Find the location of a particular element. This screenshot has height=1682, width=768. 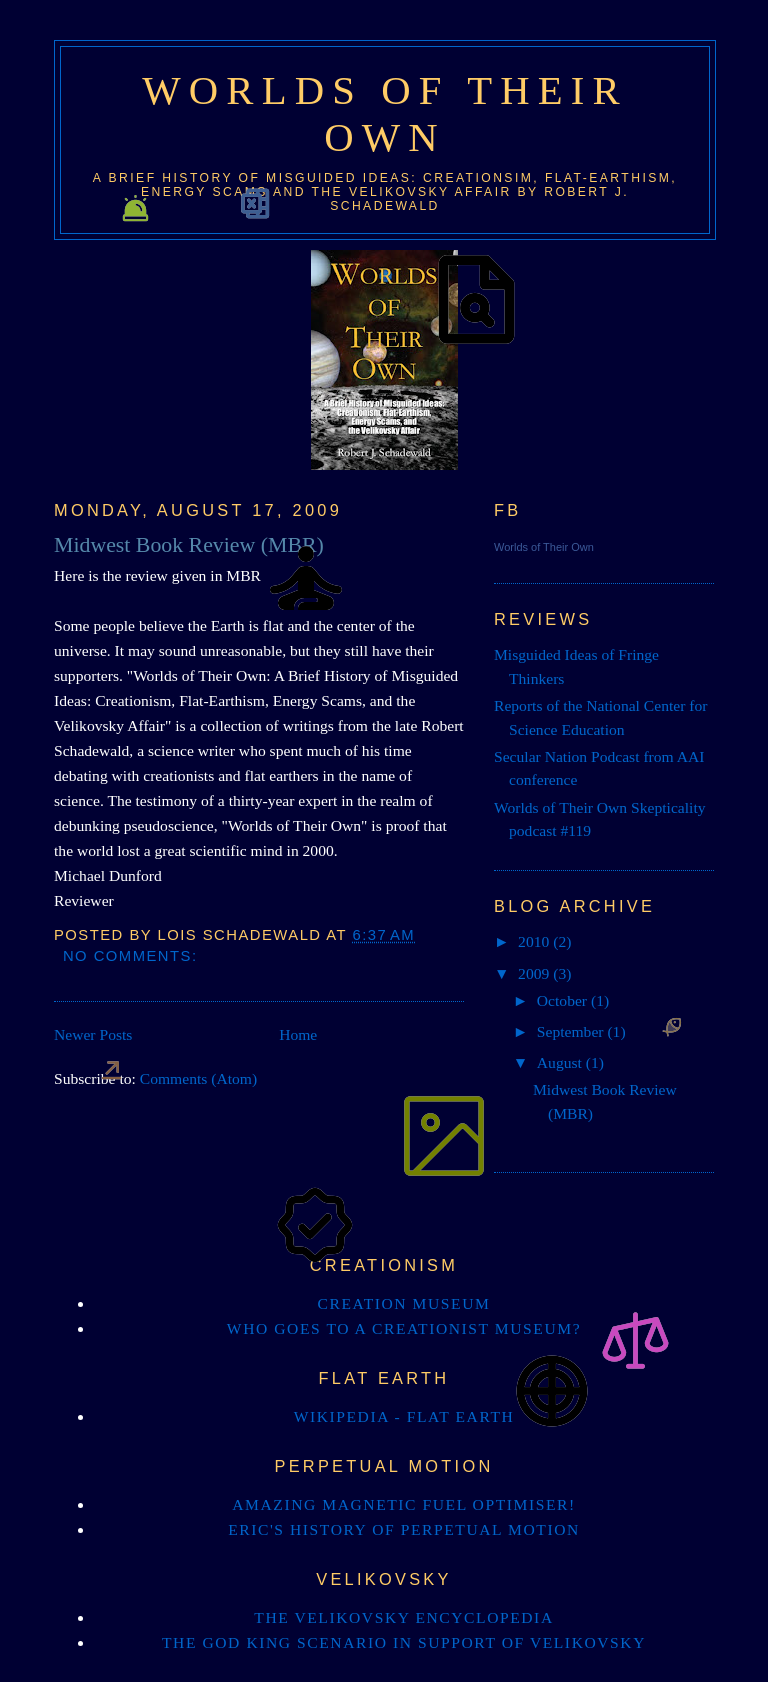

indicates verified or authenticated status is located at coordinates (315, 1225).